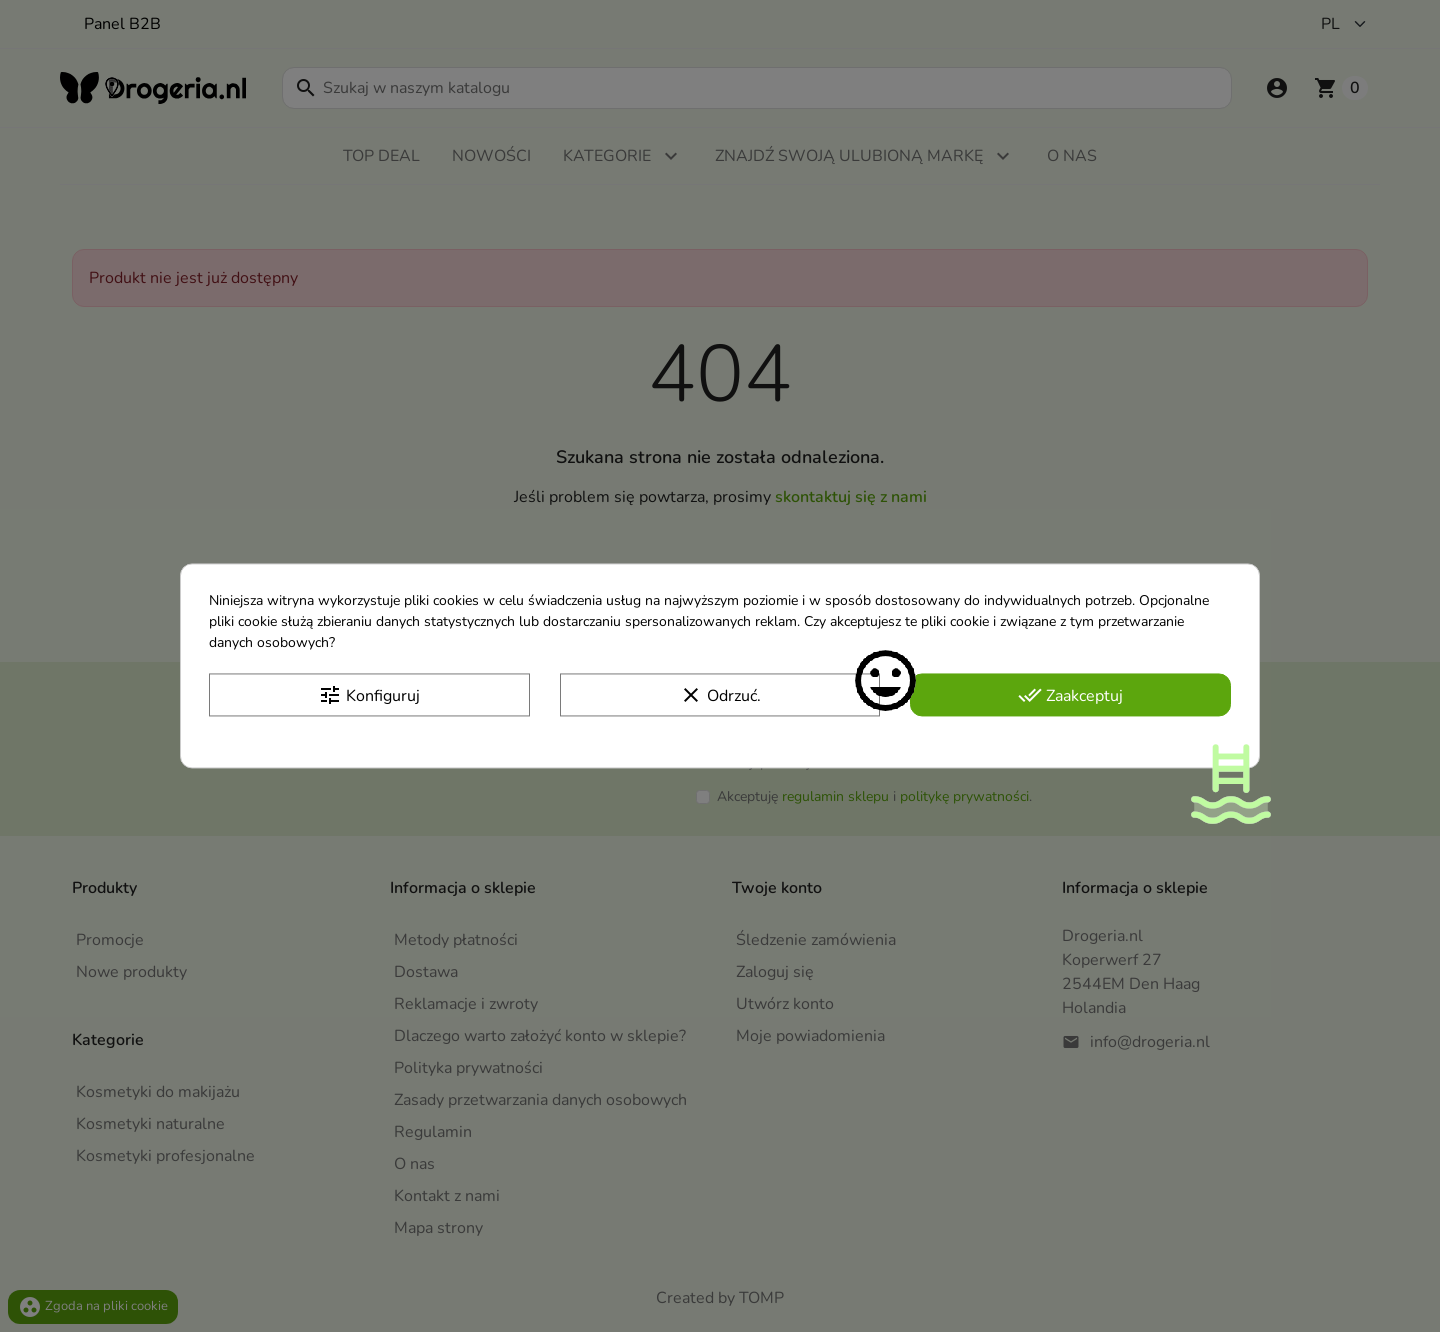 The width and height of the screenshot is (1440, 1332). I want to click on view swimming pool amenities, so click(1231, 784).